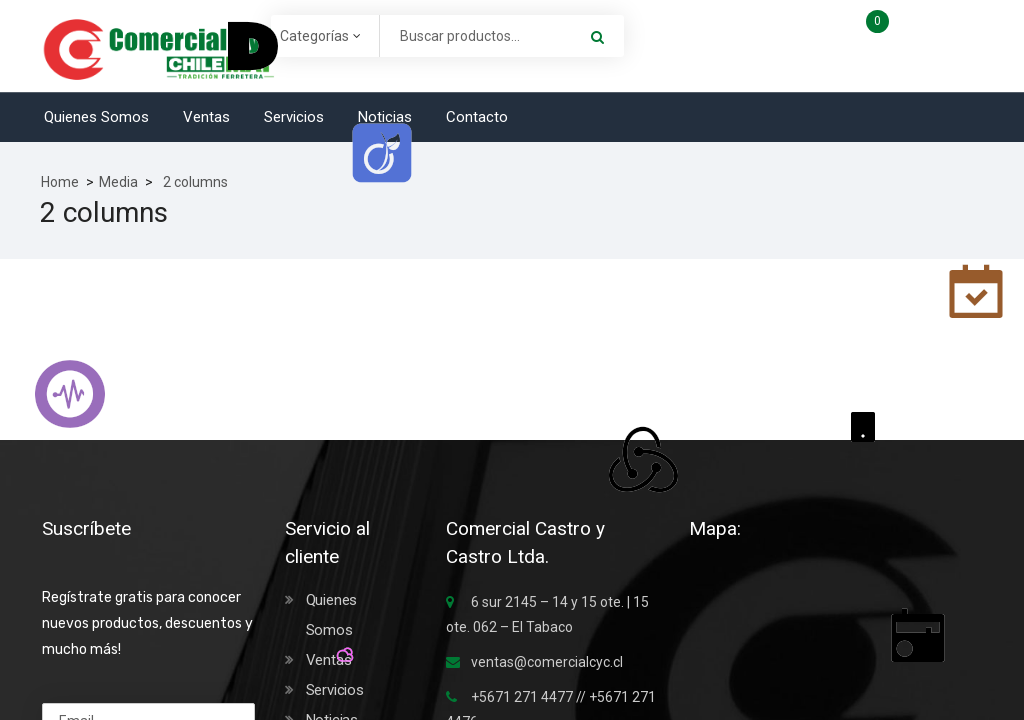  Describe the element at coordinates (643, 459) in the screenshot. I see `Redux state management library logo` at that location.